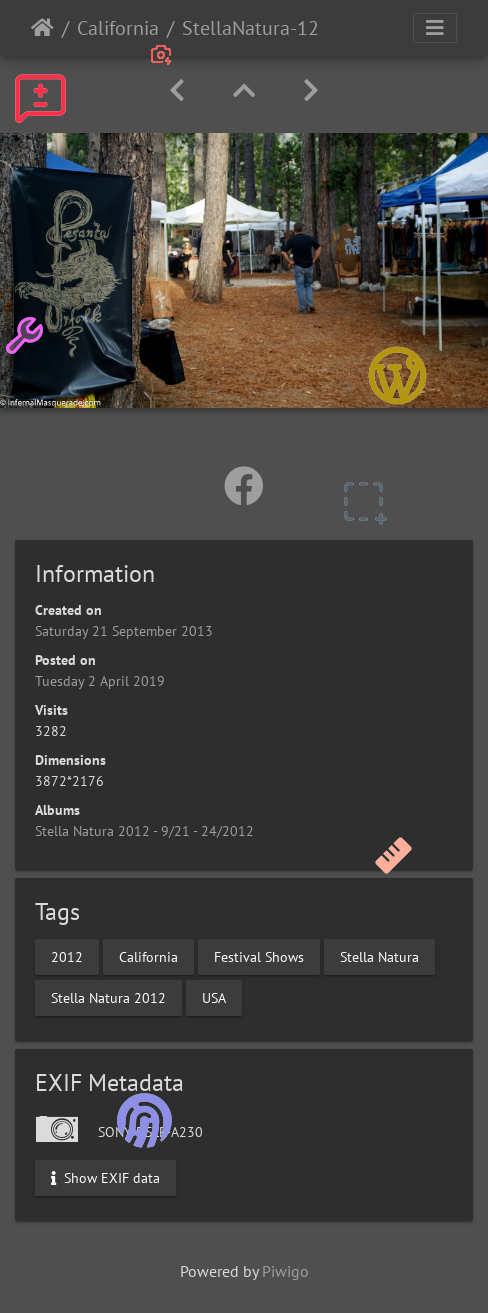 This screenshot has width=488, height=1313. I want to click on disable friends or social features, so click(352, 246).